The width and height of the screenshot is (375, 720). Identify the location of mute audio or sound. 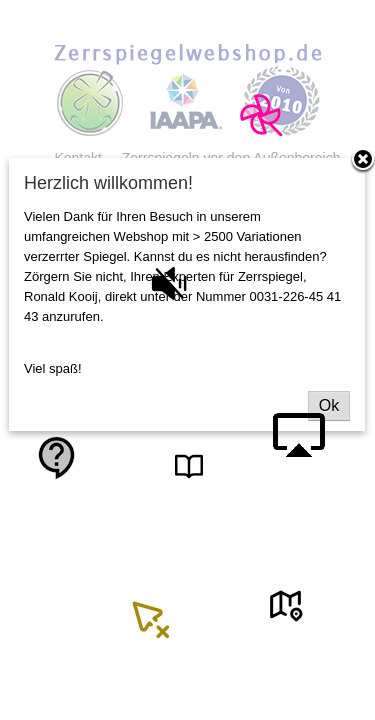
(168, 283).